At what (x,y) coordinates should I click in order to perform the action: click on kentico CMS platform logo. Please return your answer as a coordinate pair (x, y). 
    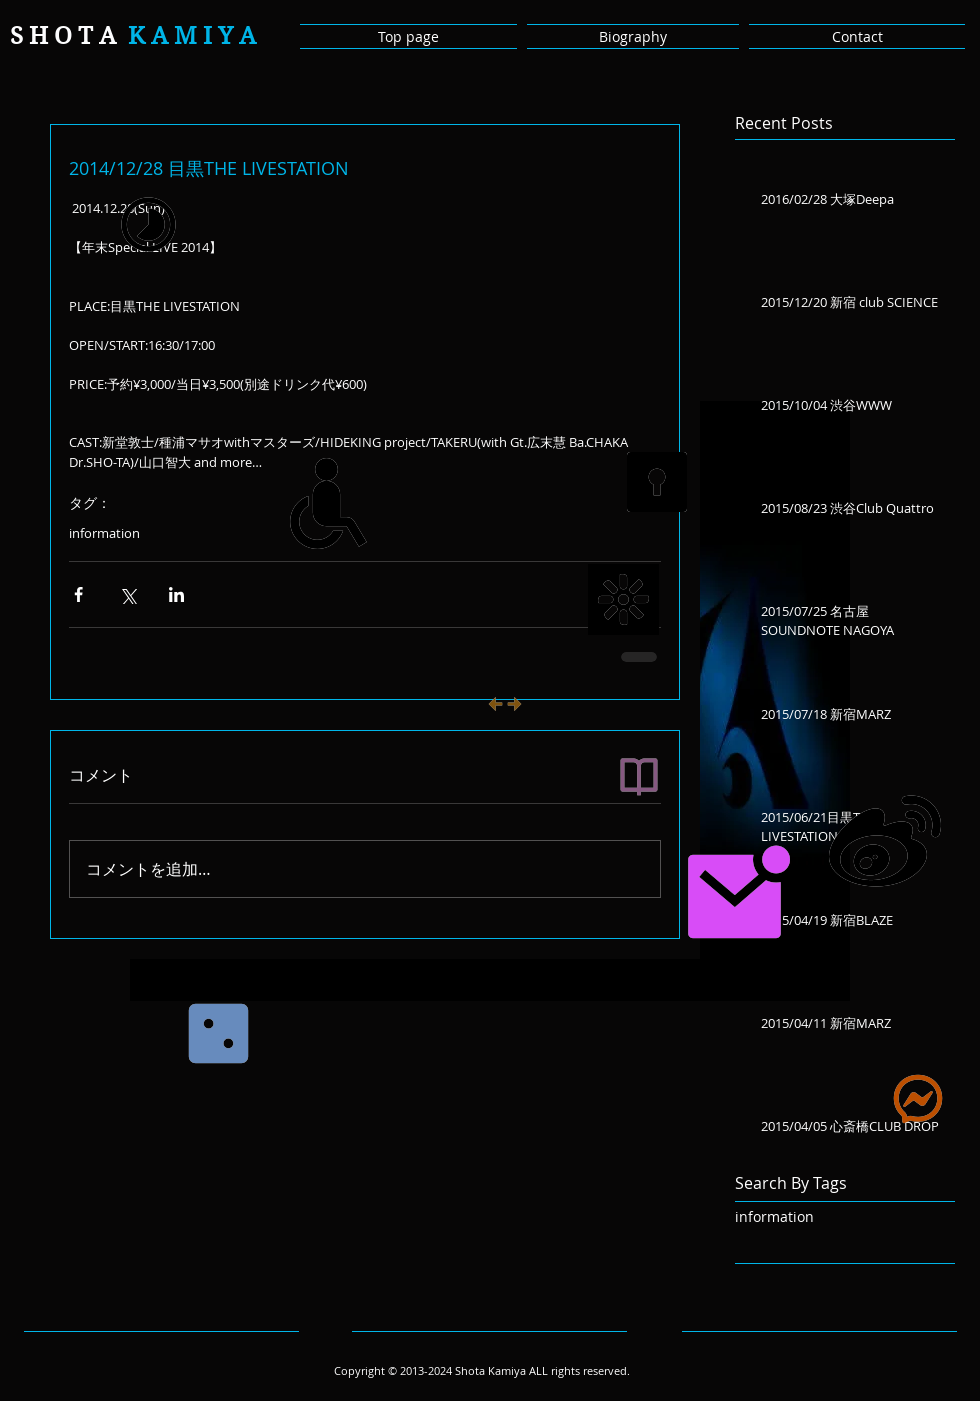
    Looking at the image, I should click on (623, 599).